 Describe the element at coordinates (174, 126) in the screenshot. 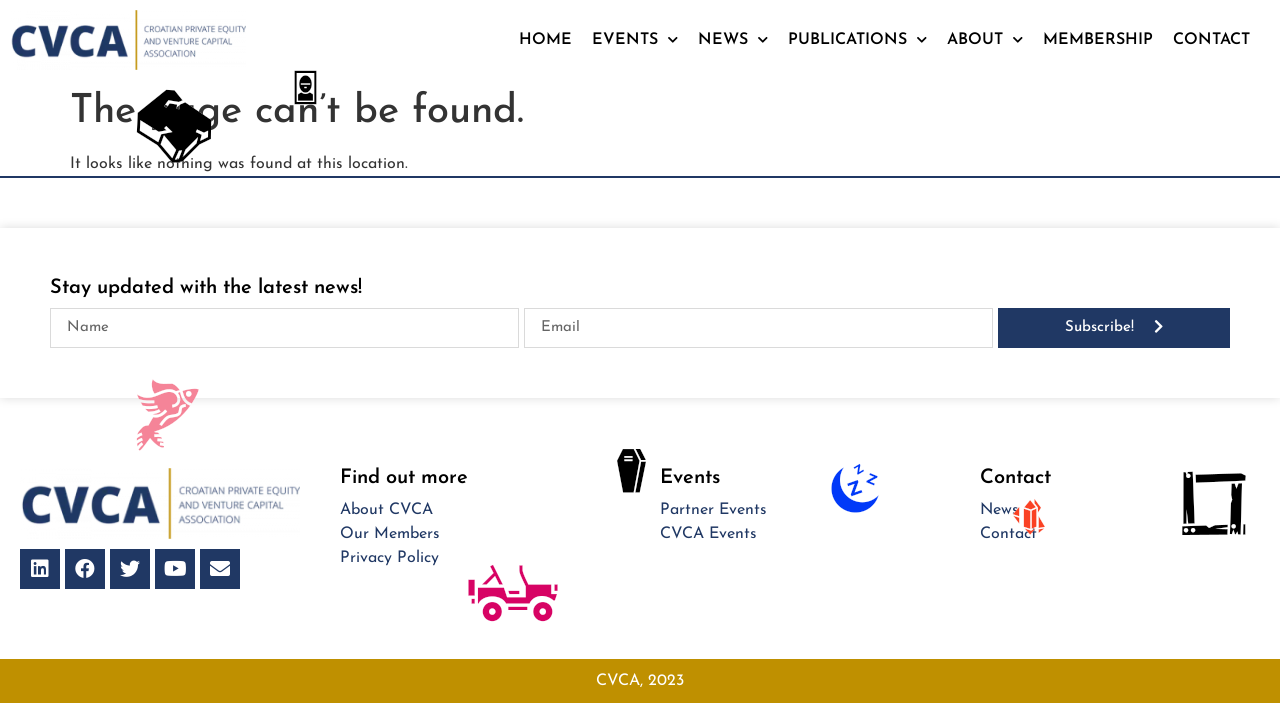

I see `view ancient artifacts or relics in inventory` at that location.